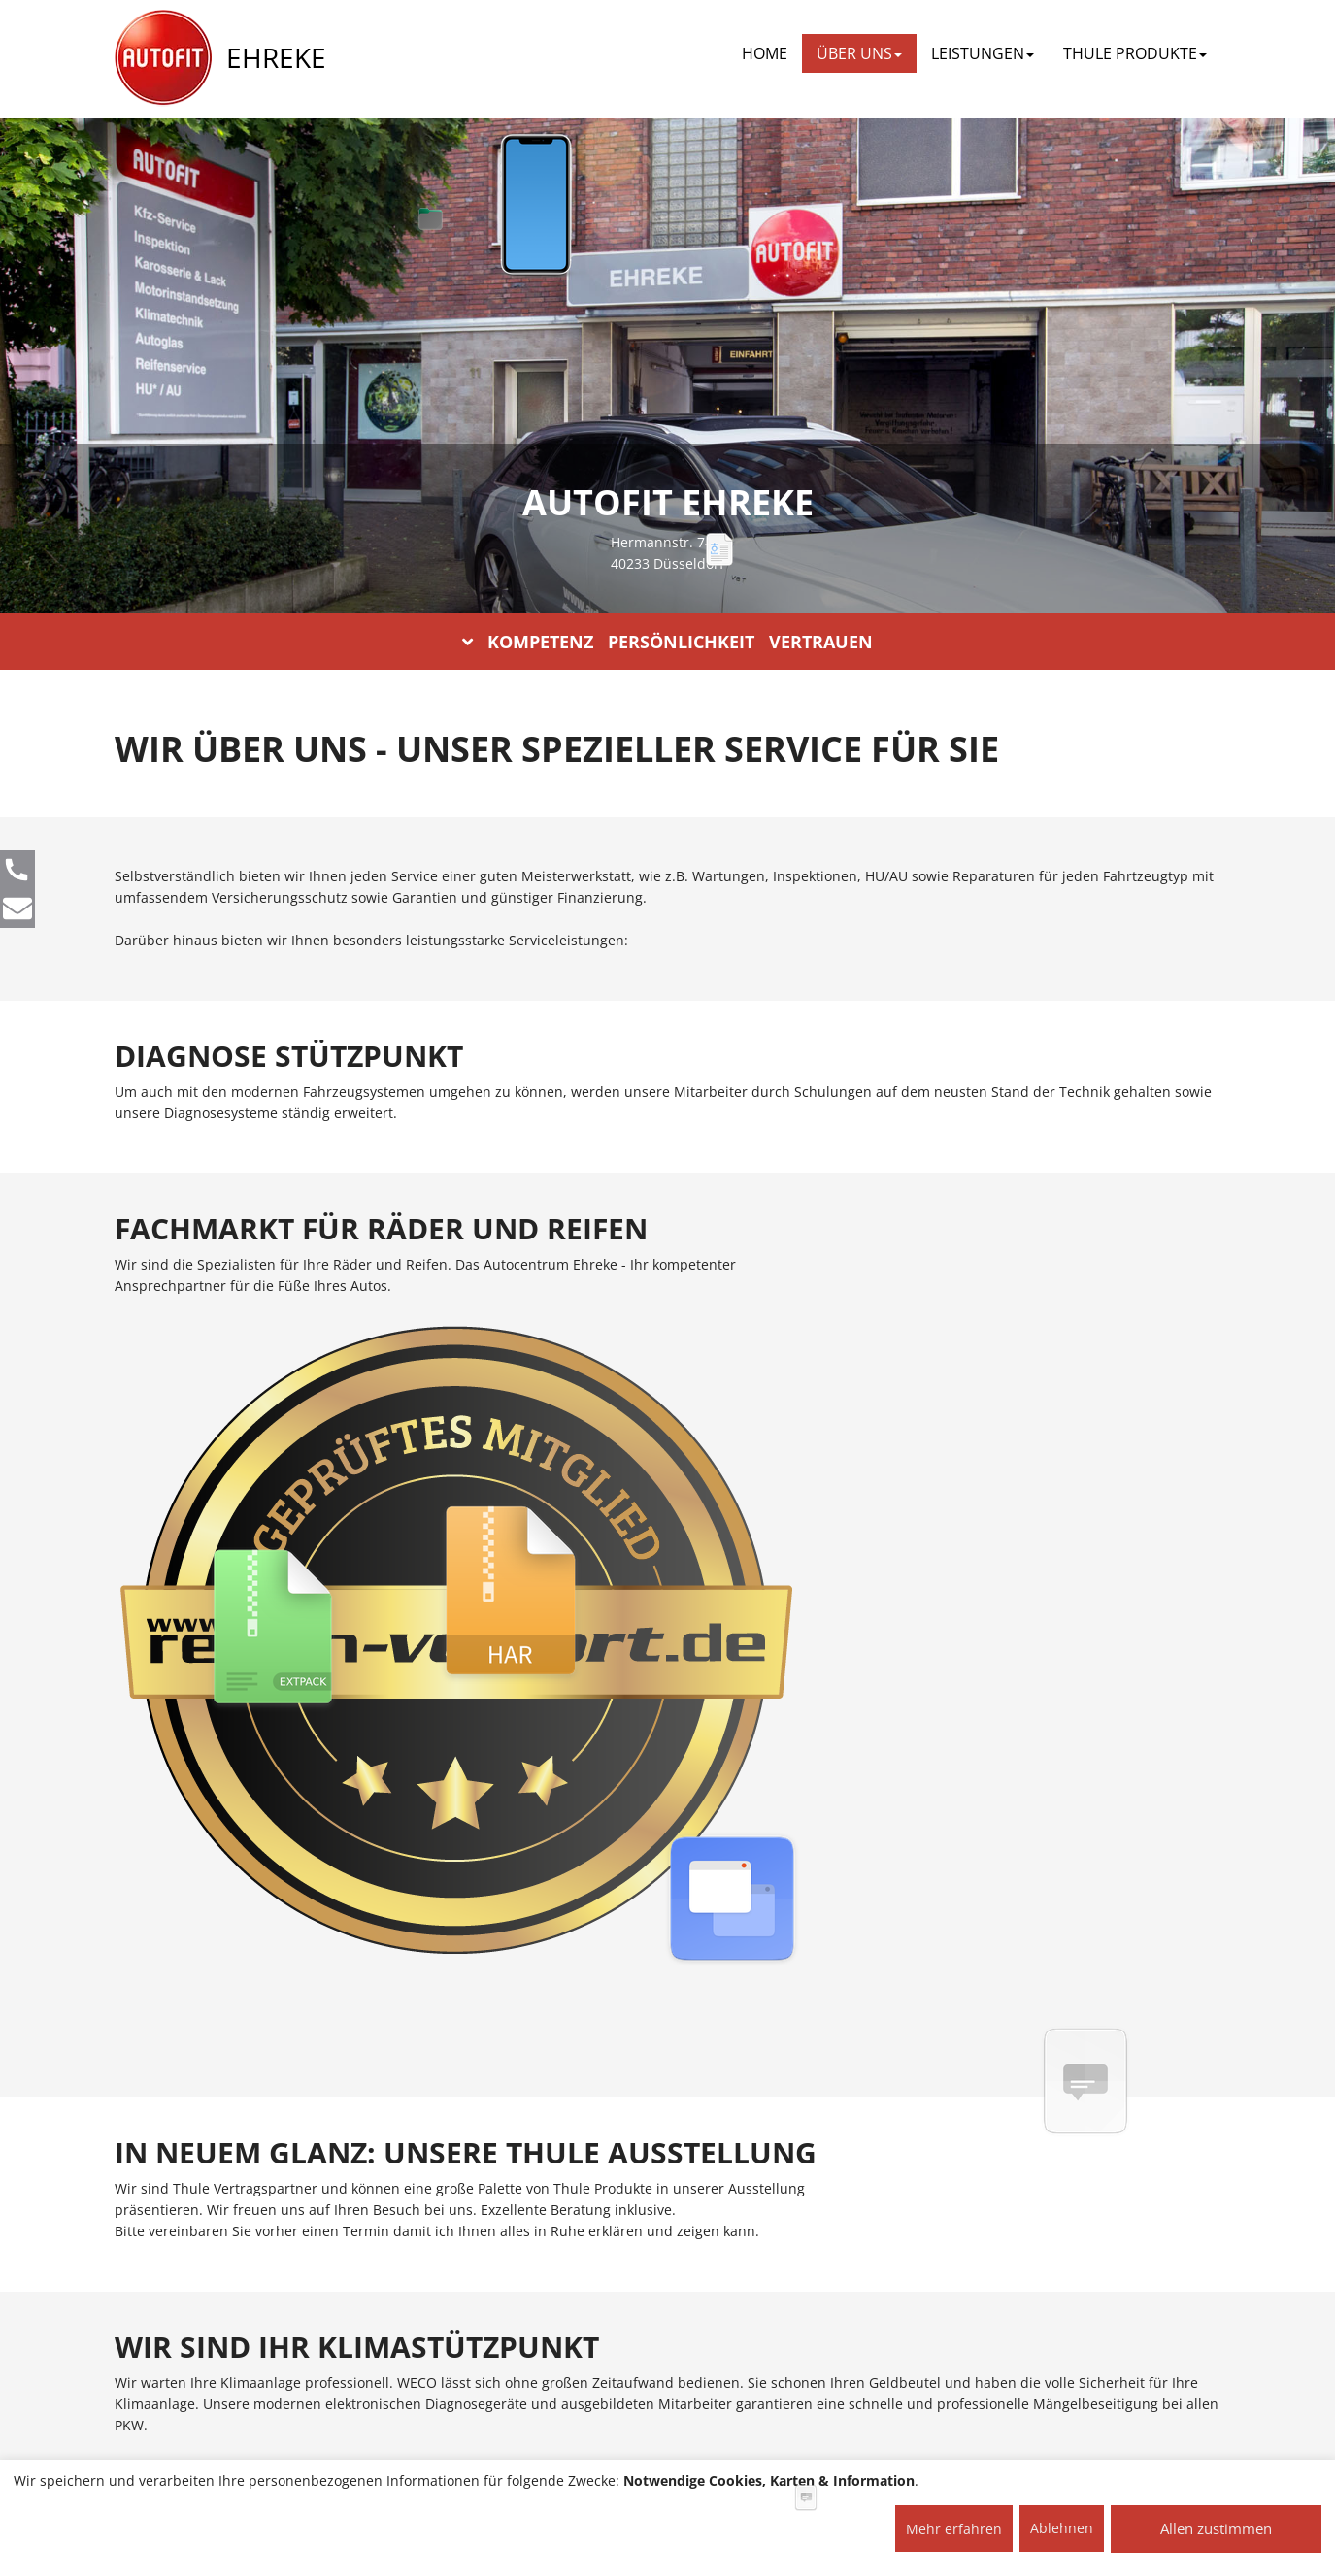 The width and height of the screenshot is (1335, 2576). I want to click on open folder to view contents, so click(430, 218).